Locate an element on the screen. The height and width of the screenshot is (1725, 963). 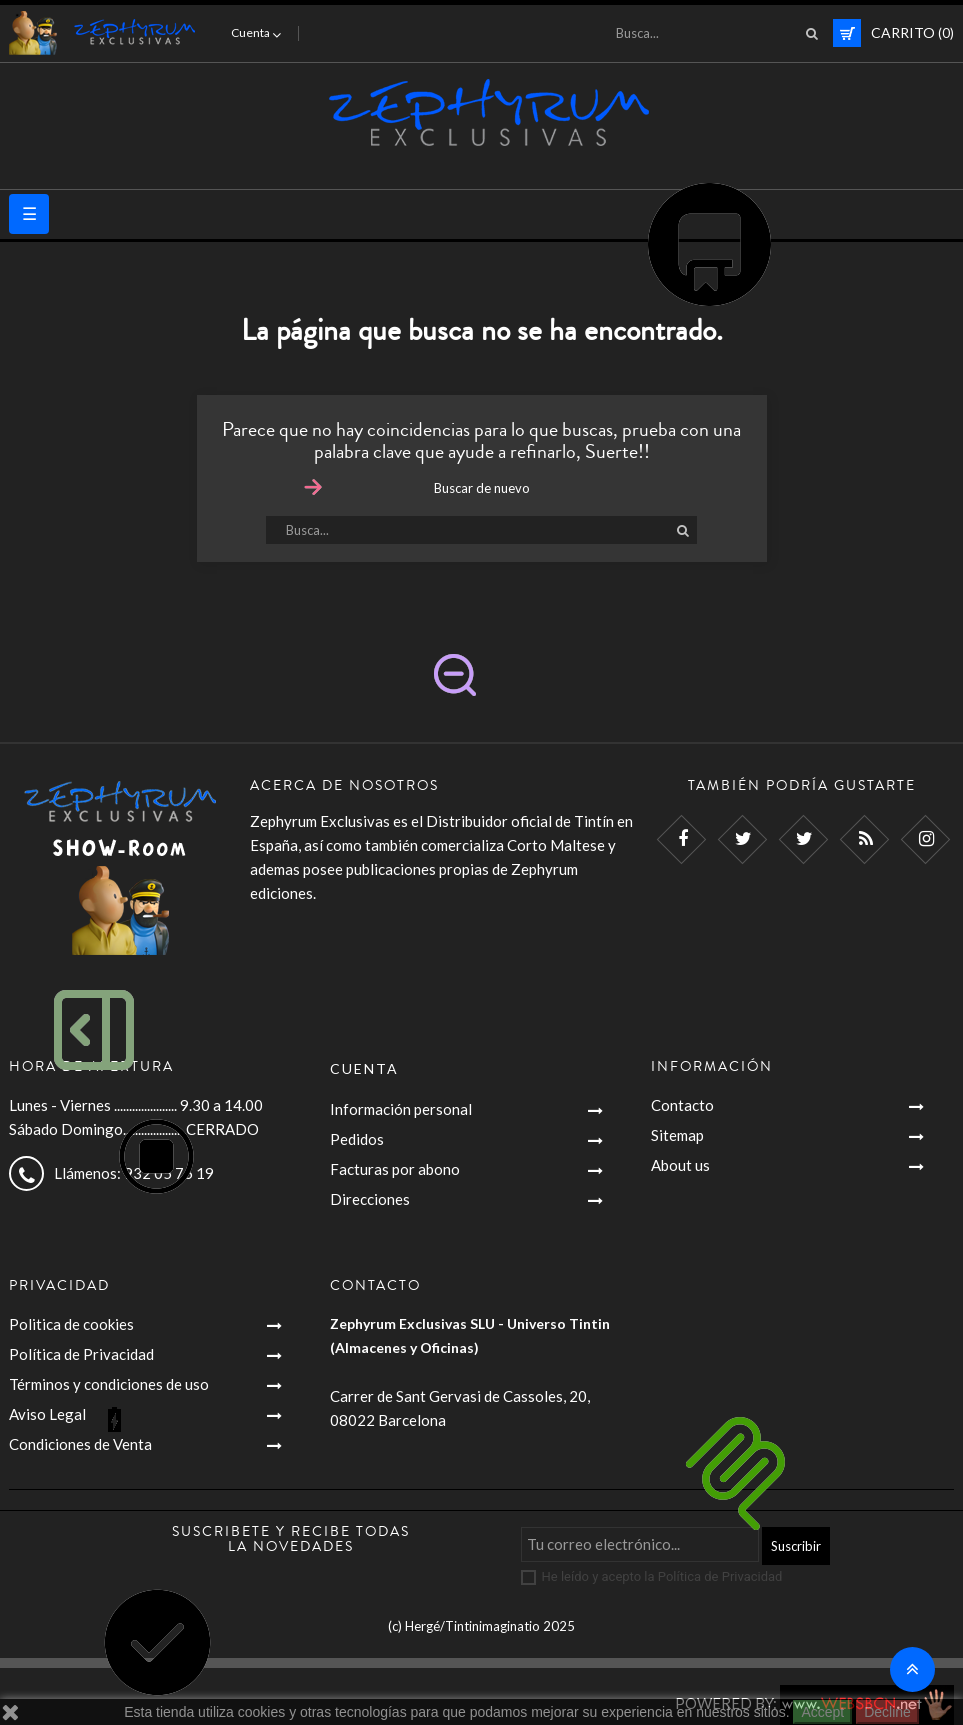
connect to model context protocol services is located at coordinates (736, 1473).